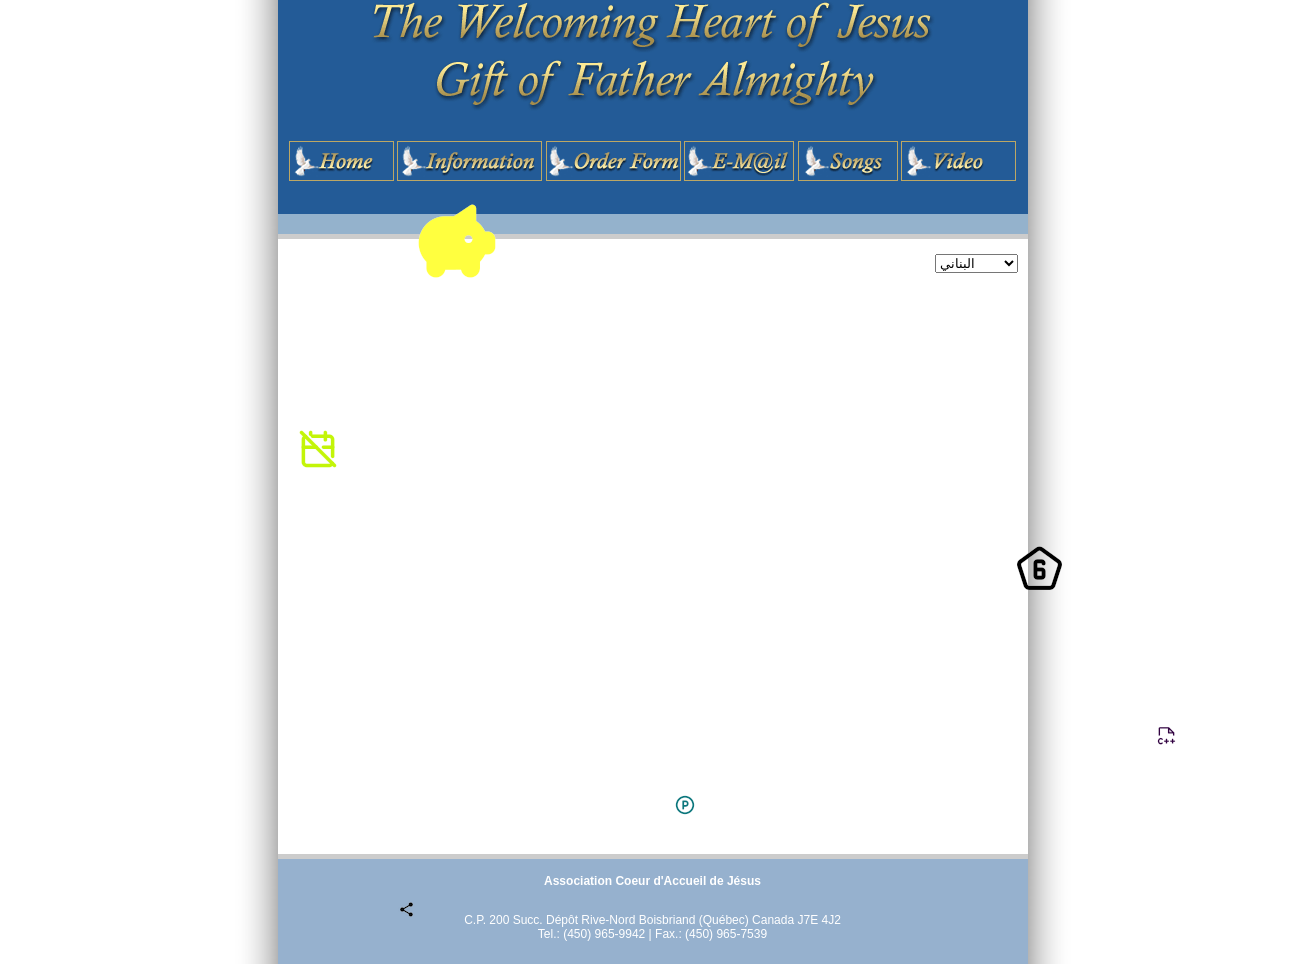 The image size is (1305, 964). Describe the element at coordinates (1039, 569) in the screenshot. I see `navigate to section 6` at that location.